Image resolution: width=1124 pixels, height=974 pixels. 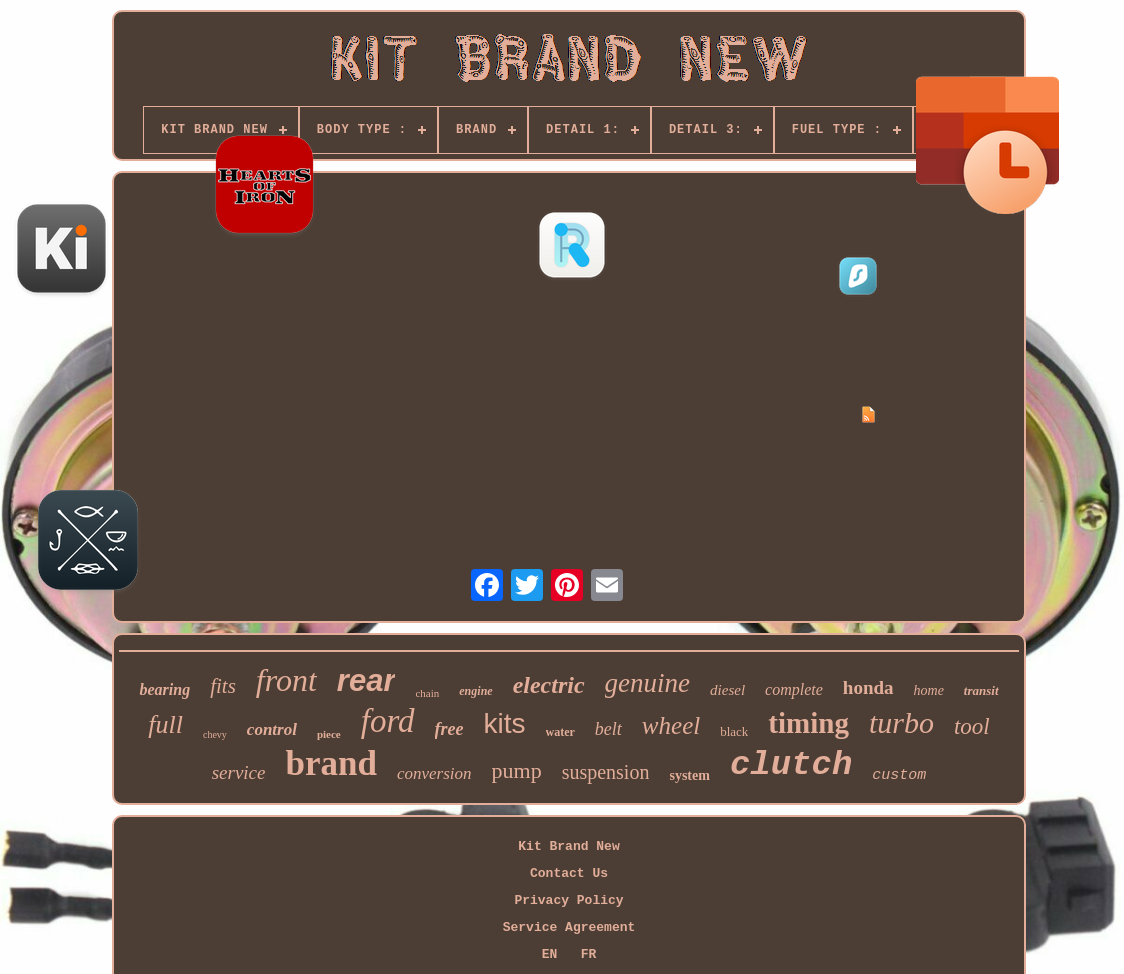 What do you see at coordinates (264, 184) in the screenshot?
I see `launch Hearts of Iron game` at bounding box center [264, 184].